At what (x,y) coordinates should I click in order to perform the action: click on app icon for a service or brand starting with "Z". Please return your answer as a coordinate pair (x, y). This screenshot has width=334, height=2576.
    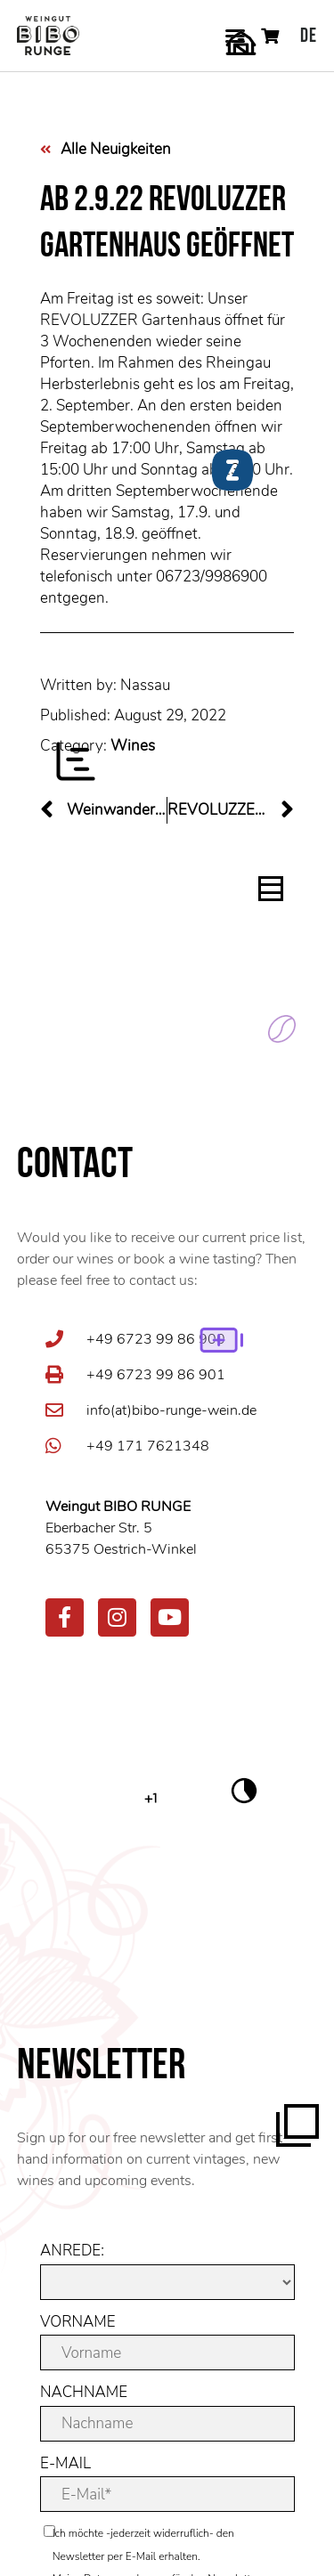
    Looking at the image, I should click on (232, 470).